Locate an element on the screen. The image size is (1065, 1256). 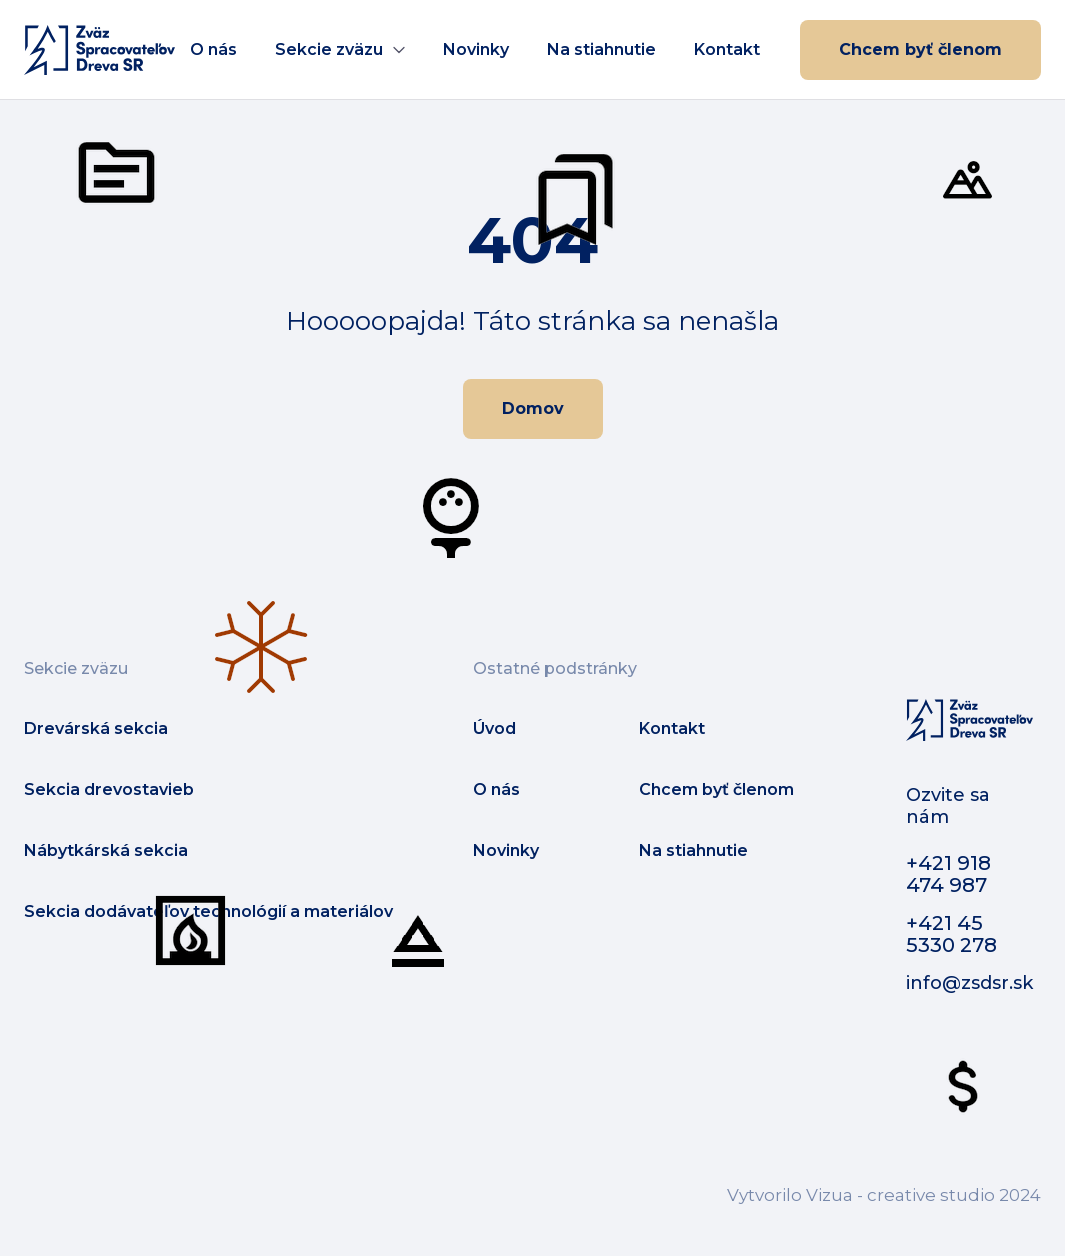
view or manage payment options is located at coordinates (964, 1086).